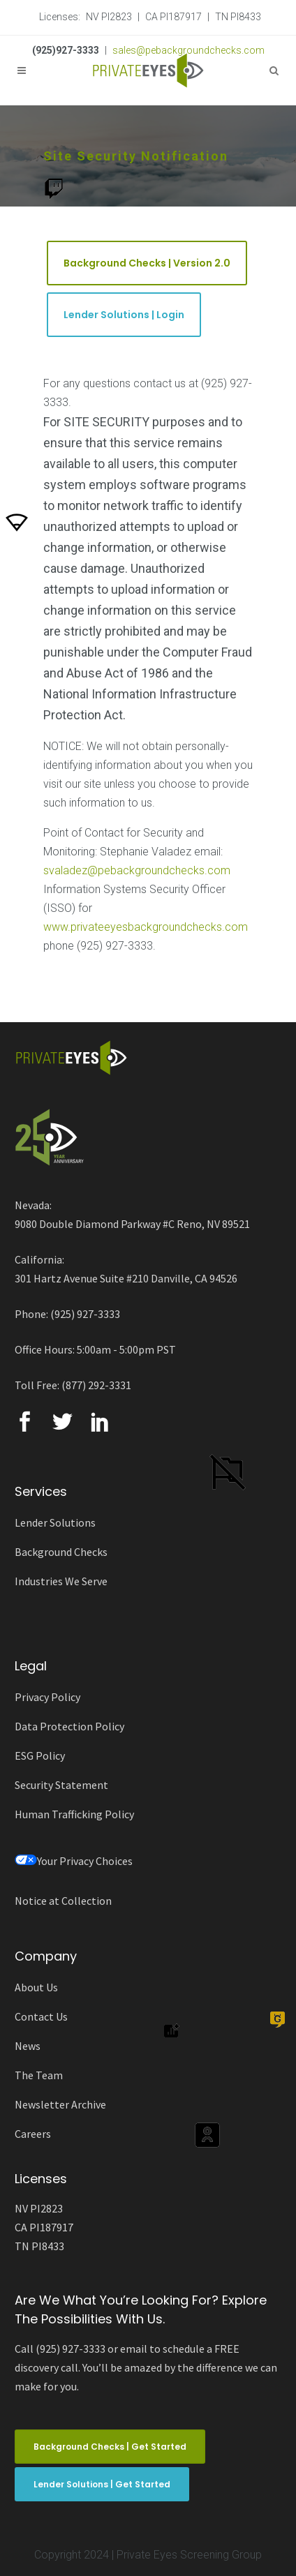  I want to click on view your account profile, so click(207, 2135).